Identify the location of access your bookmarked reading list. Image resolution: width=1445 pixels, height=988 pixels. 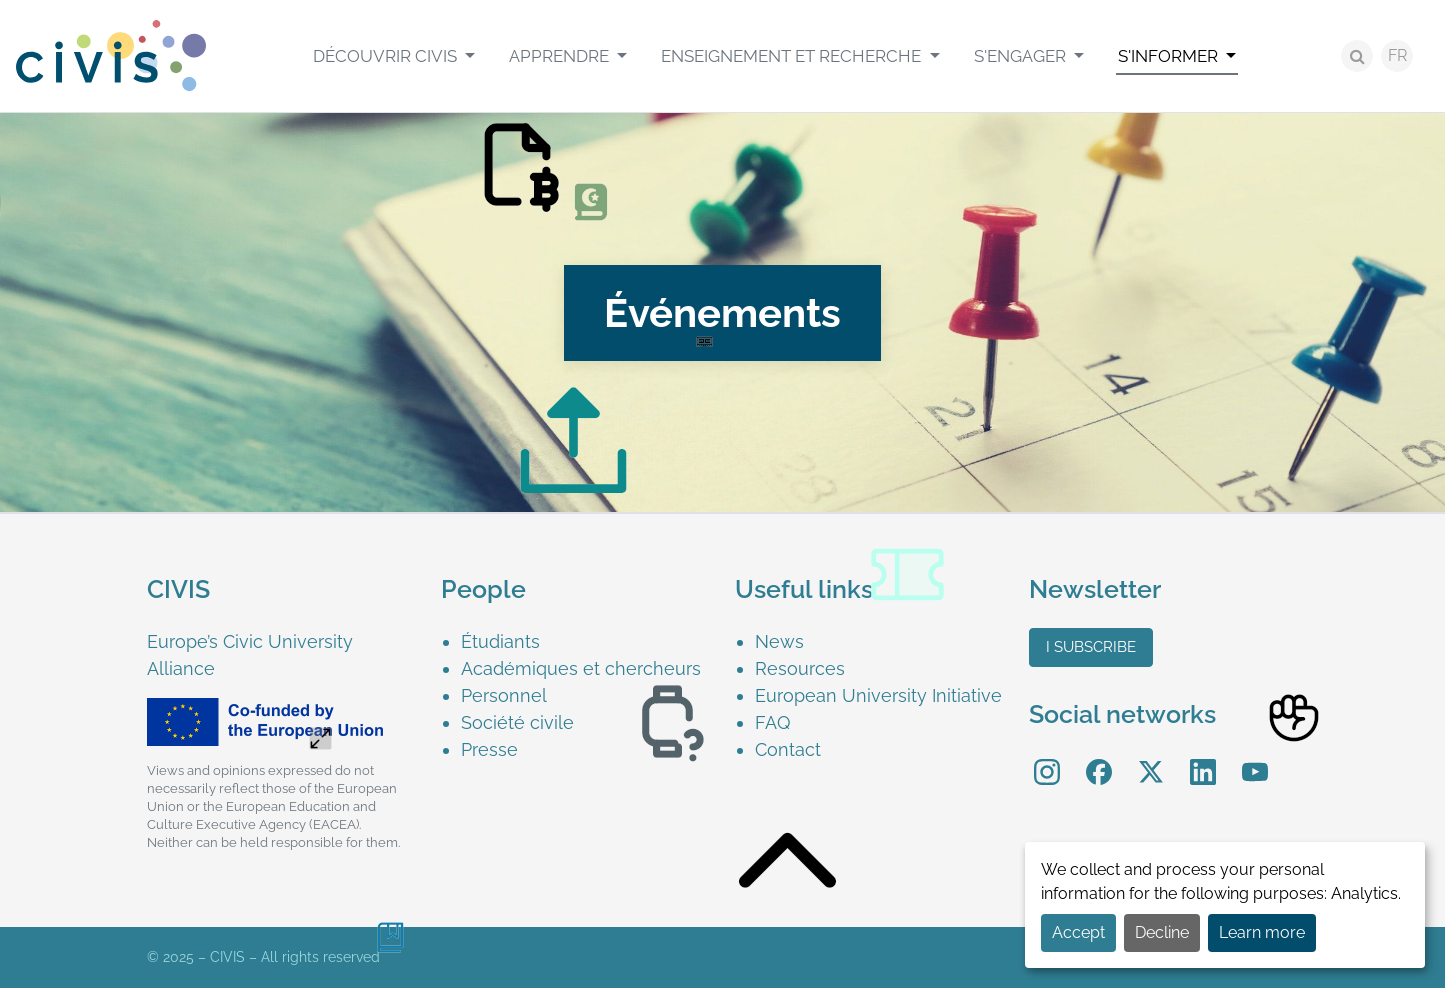
(390, 937).